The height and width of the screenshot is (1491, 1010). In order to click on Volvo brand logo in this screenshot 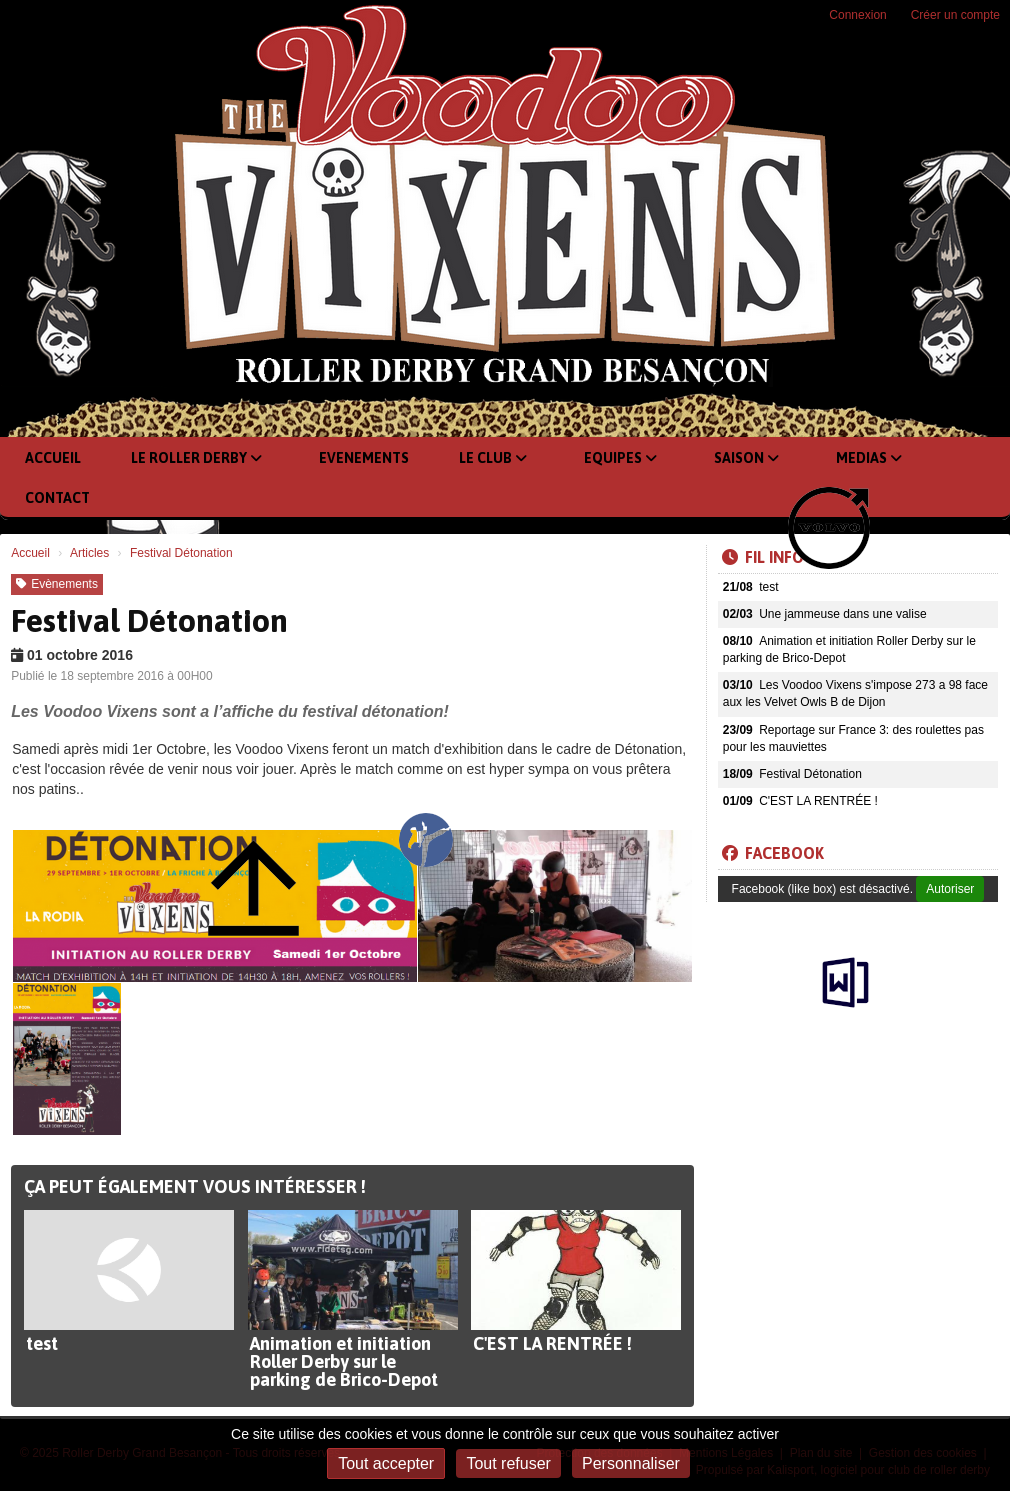, I will do `click(829, 528)`.